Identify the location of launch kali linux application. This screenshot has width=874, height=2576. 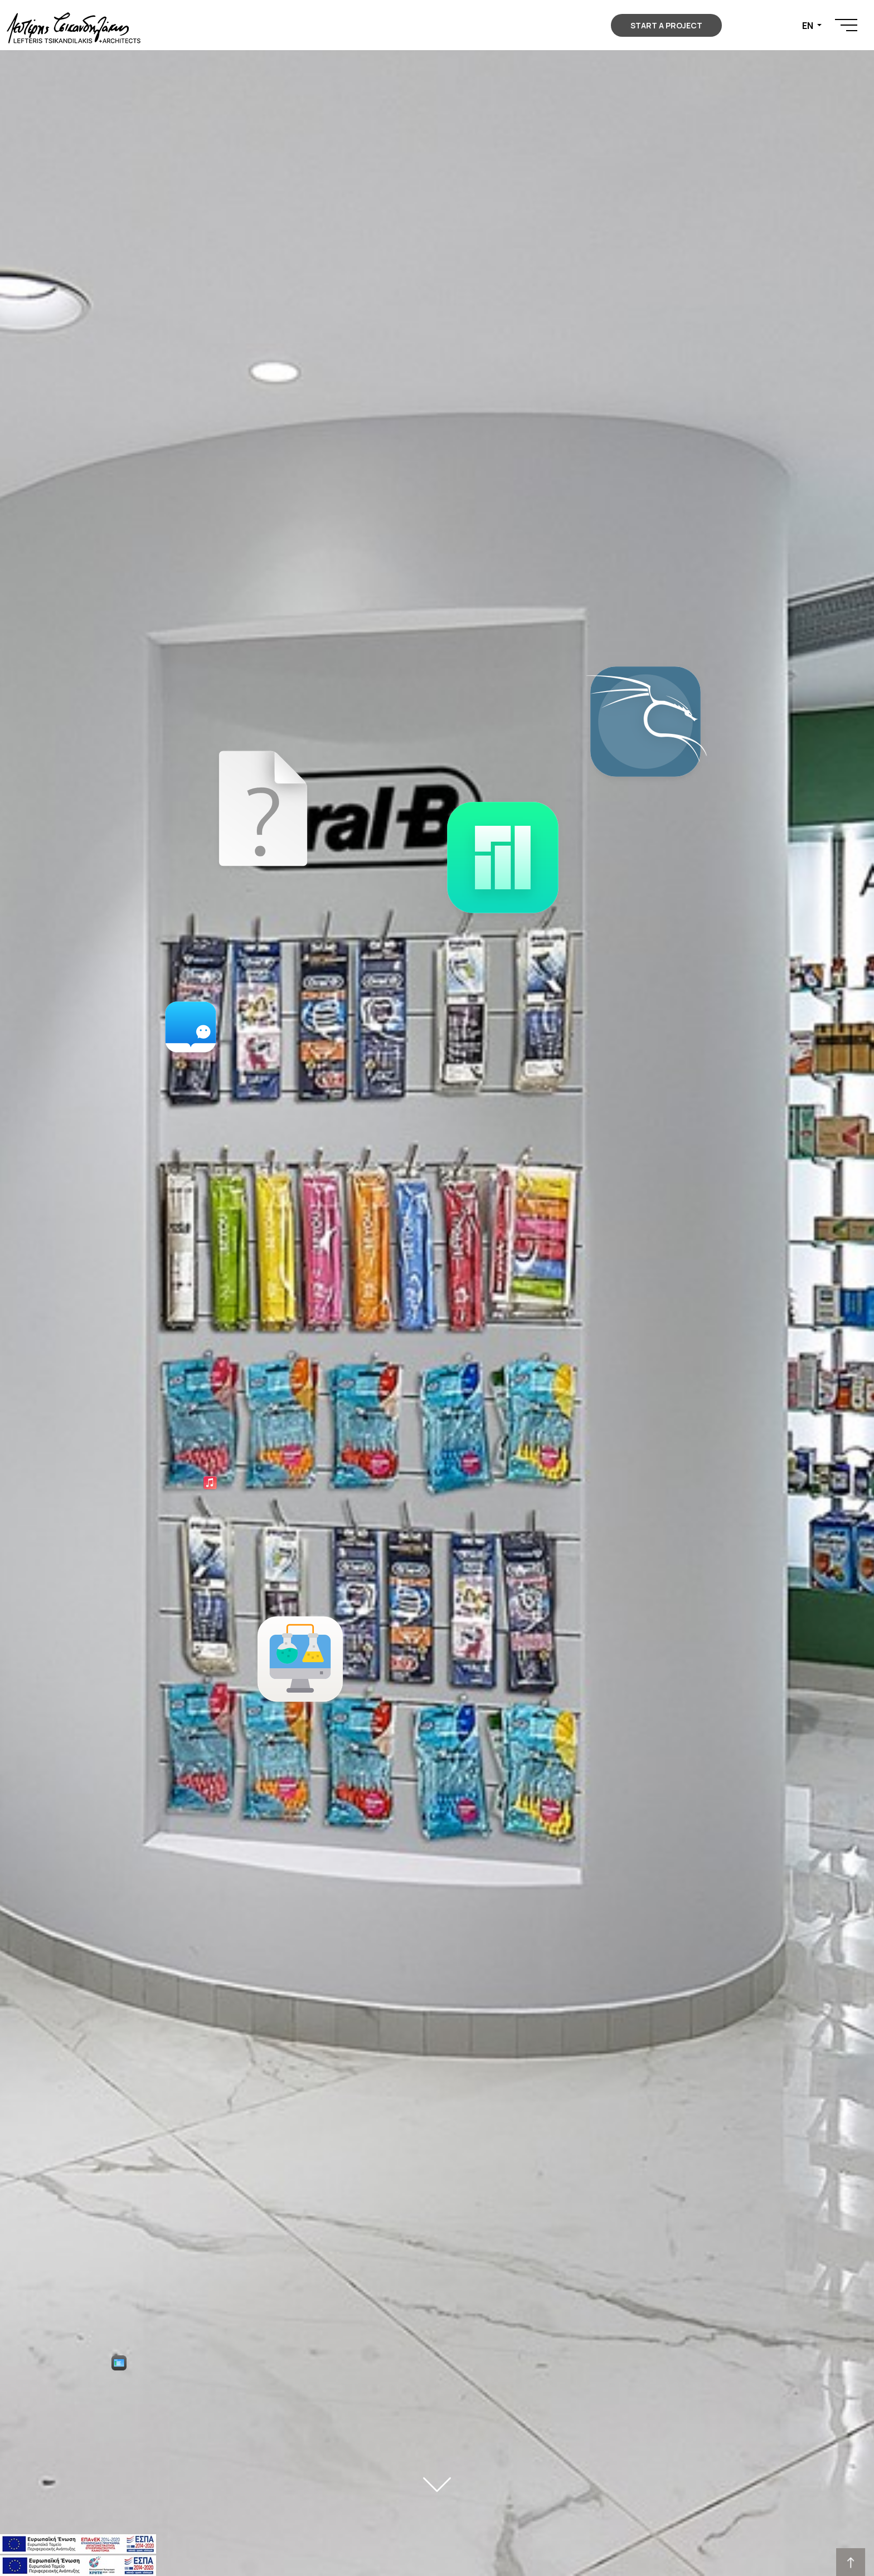
(645, 722).